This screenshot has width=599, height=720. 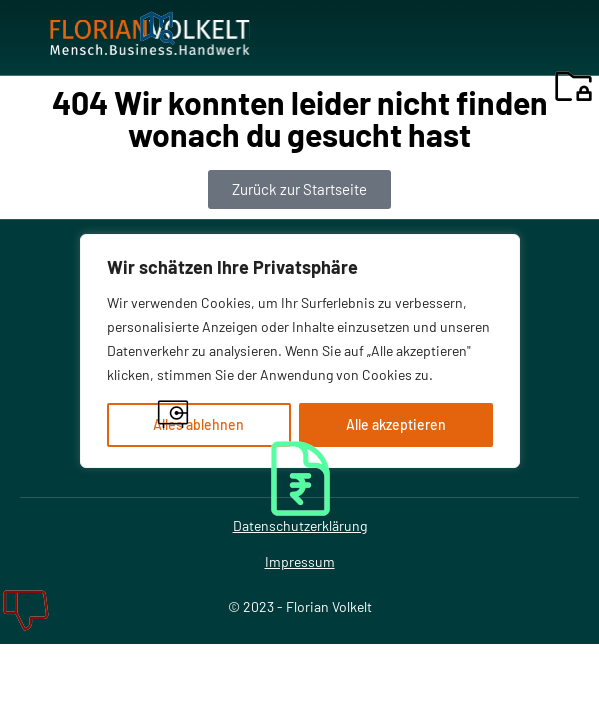 What do you see at coordinates (573, 85) in the screenshot?
I see `access a password-protected folder` at bounding box center [573, 85].